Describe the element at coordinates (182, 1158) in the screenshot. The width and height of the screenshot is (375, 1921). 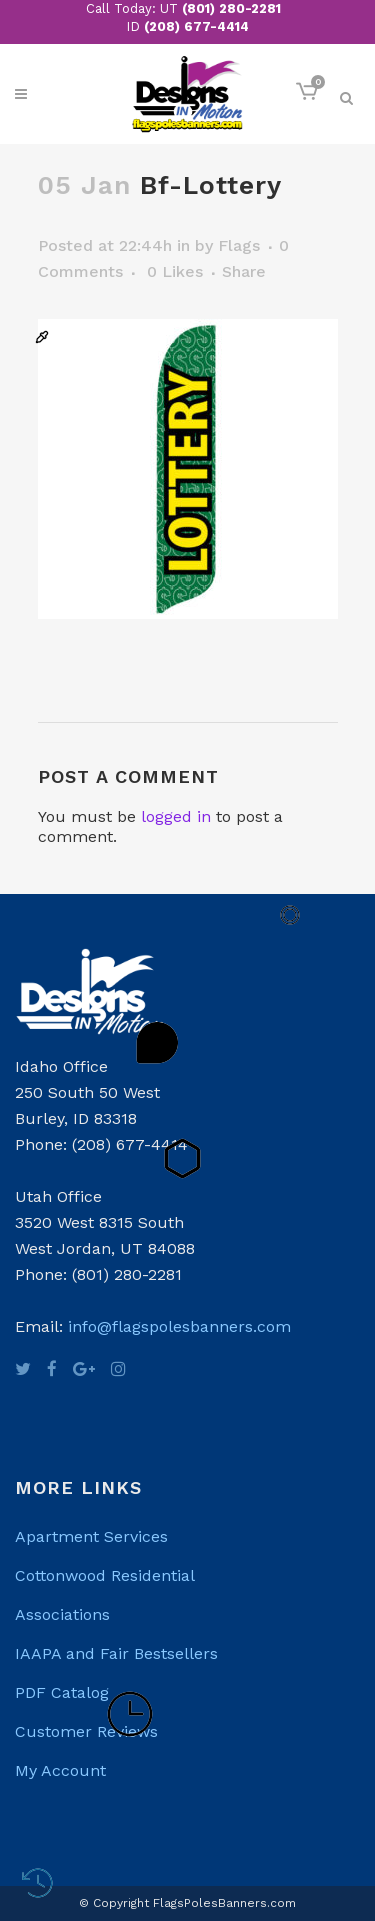
I see `indicates a modular or honeycomb-style layout option` at that location.